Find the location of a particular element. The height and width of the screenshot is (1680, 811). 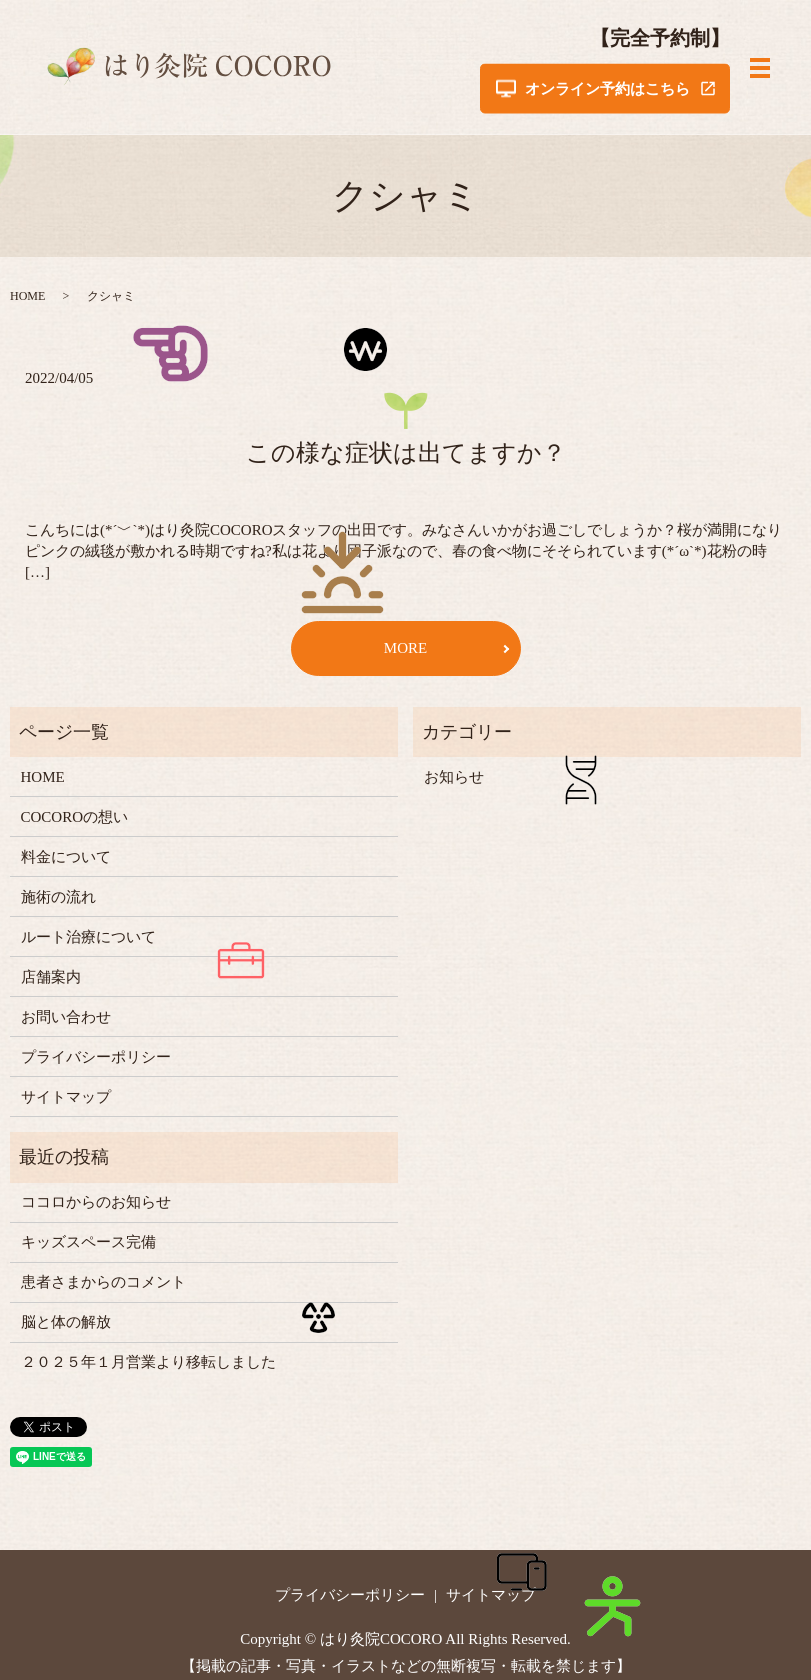

access tai chi or meditation exercises is located at coordinates (612, 1608).